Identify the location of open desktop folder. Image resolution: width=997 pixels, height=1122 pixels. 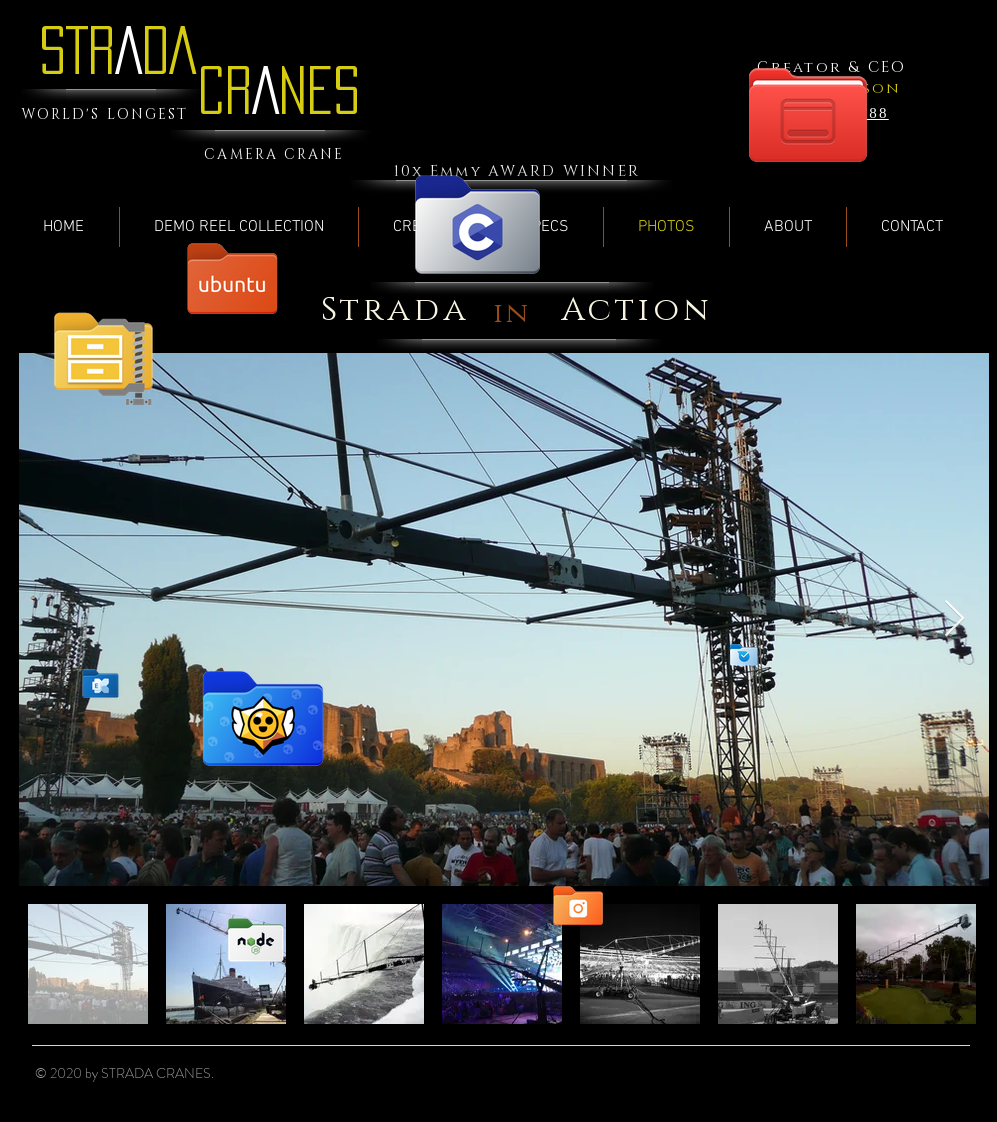
(808, 115).